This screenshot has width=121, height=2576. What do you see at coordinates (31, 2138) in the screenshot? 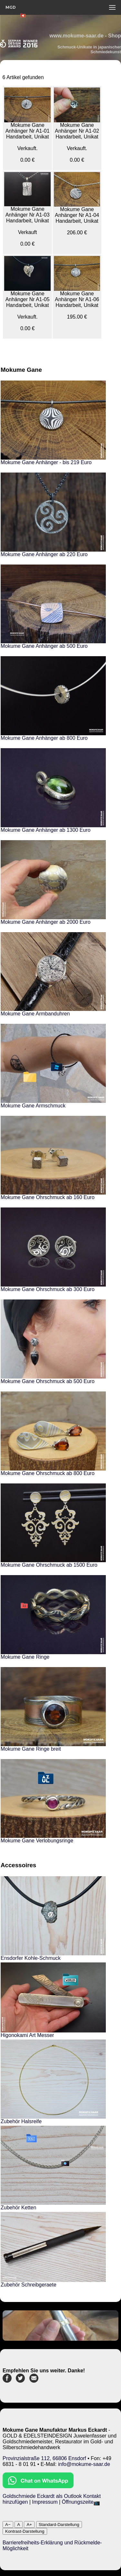
I see `folder containing kali linux files or tools` at bounding box center [31, 2138].